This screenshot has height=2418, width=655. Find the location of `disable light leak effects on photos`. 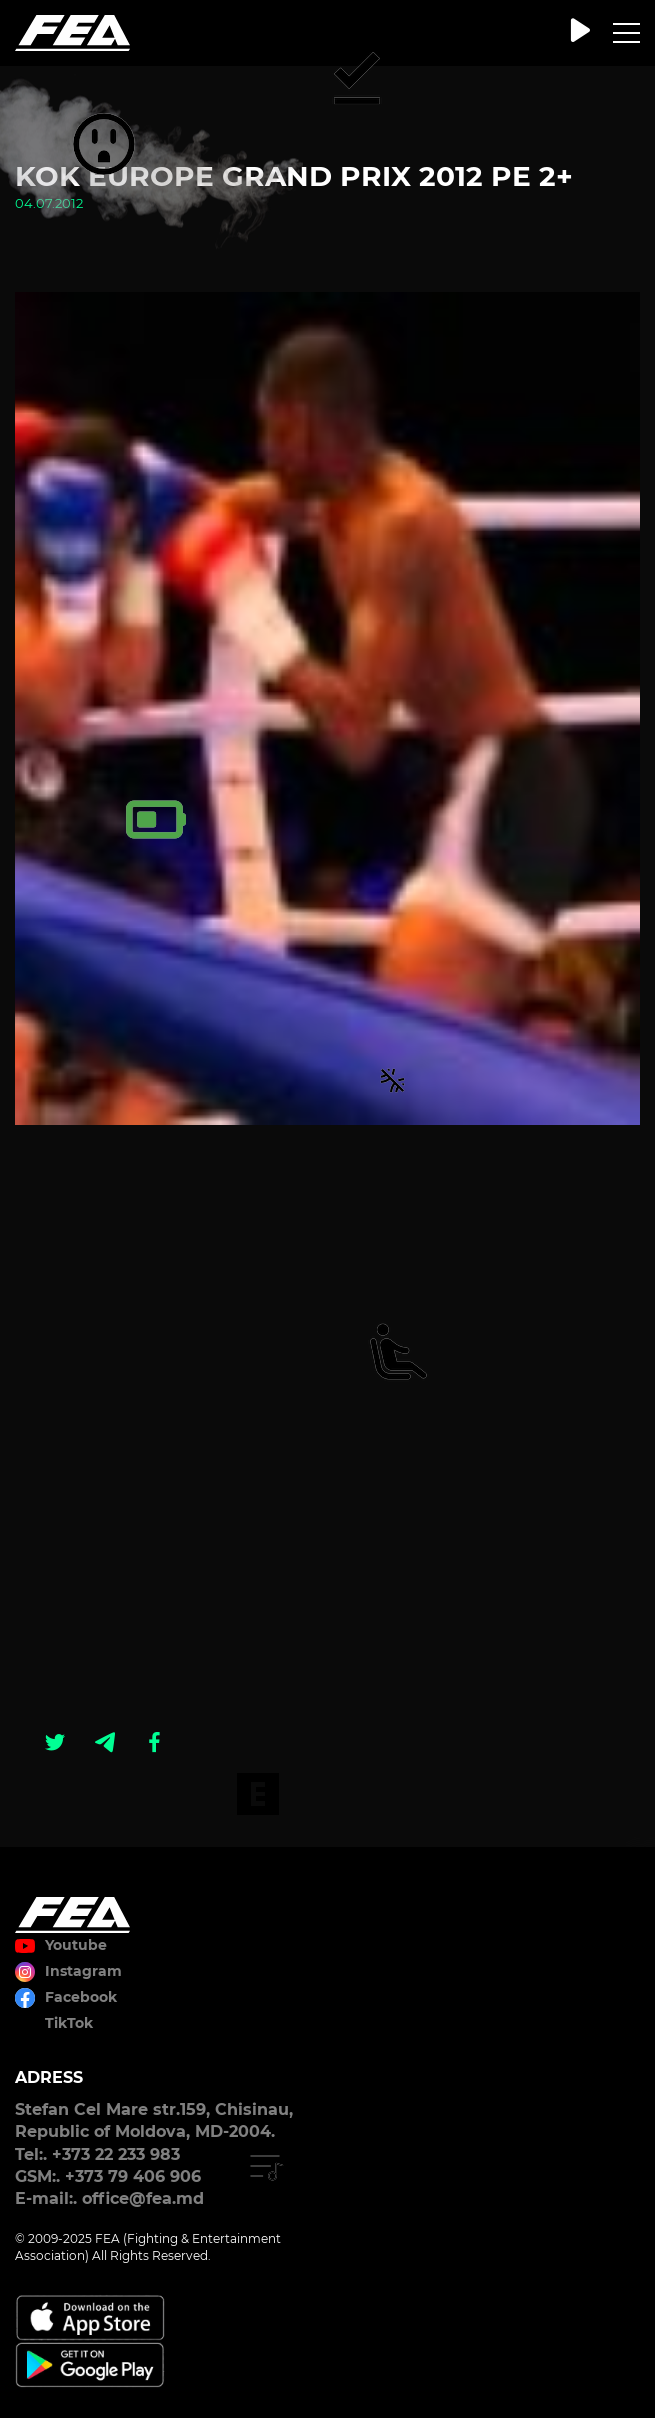

disable light leak effects on photos is located at coordinates (392, 1080).